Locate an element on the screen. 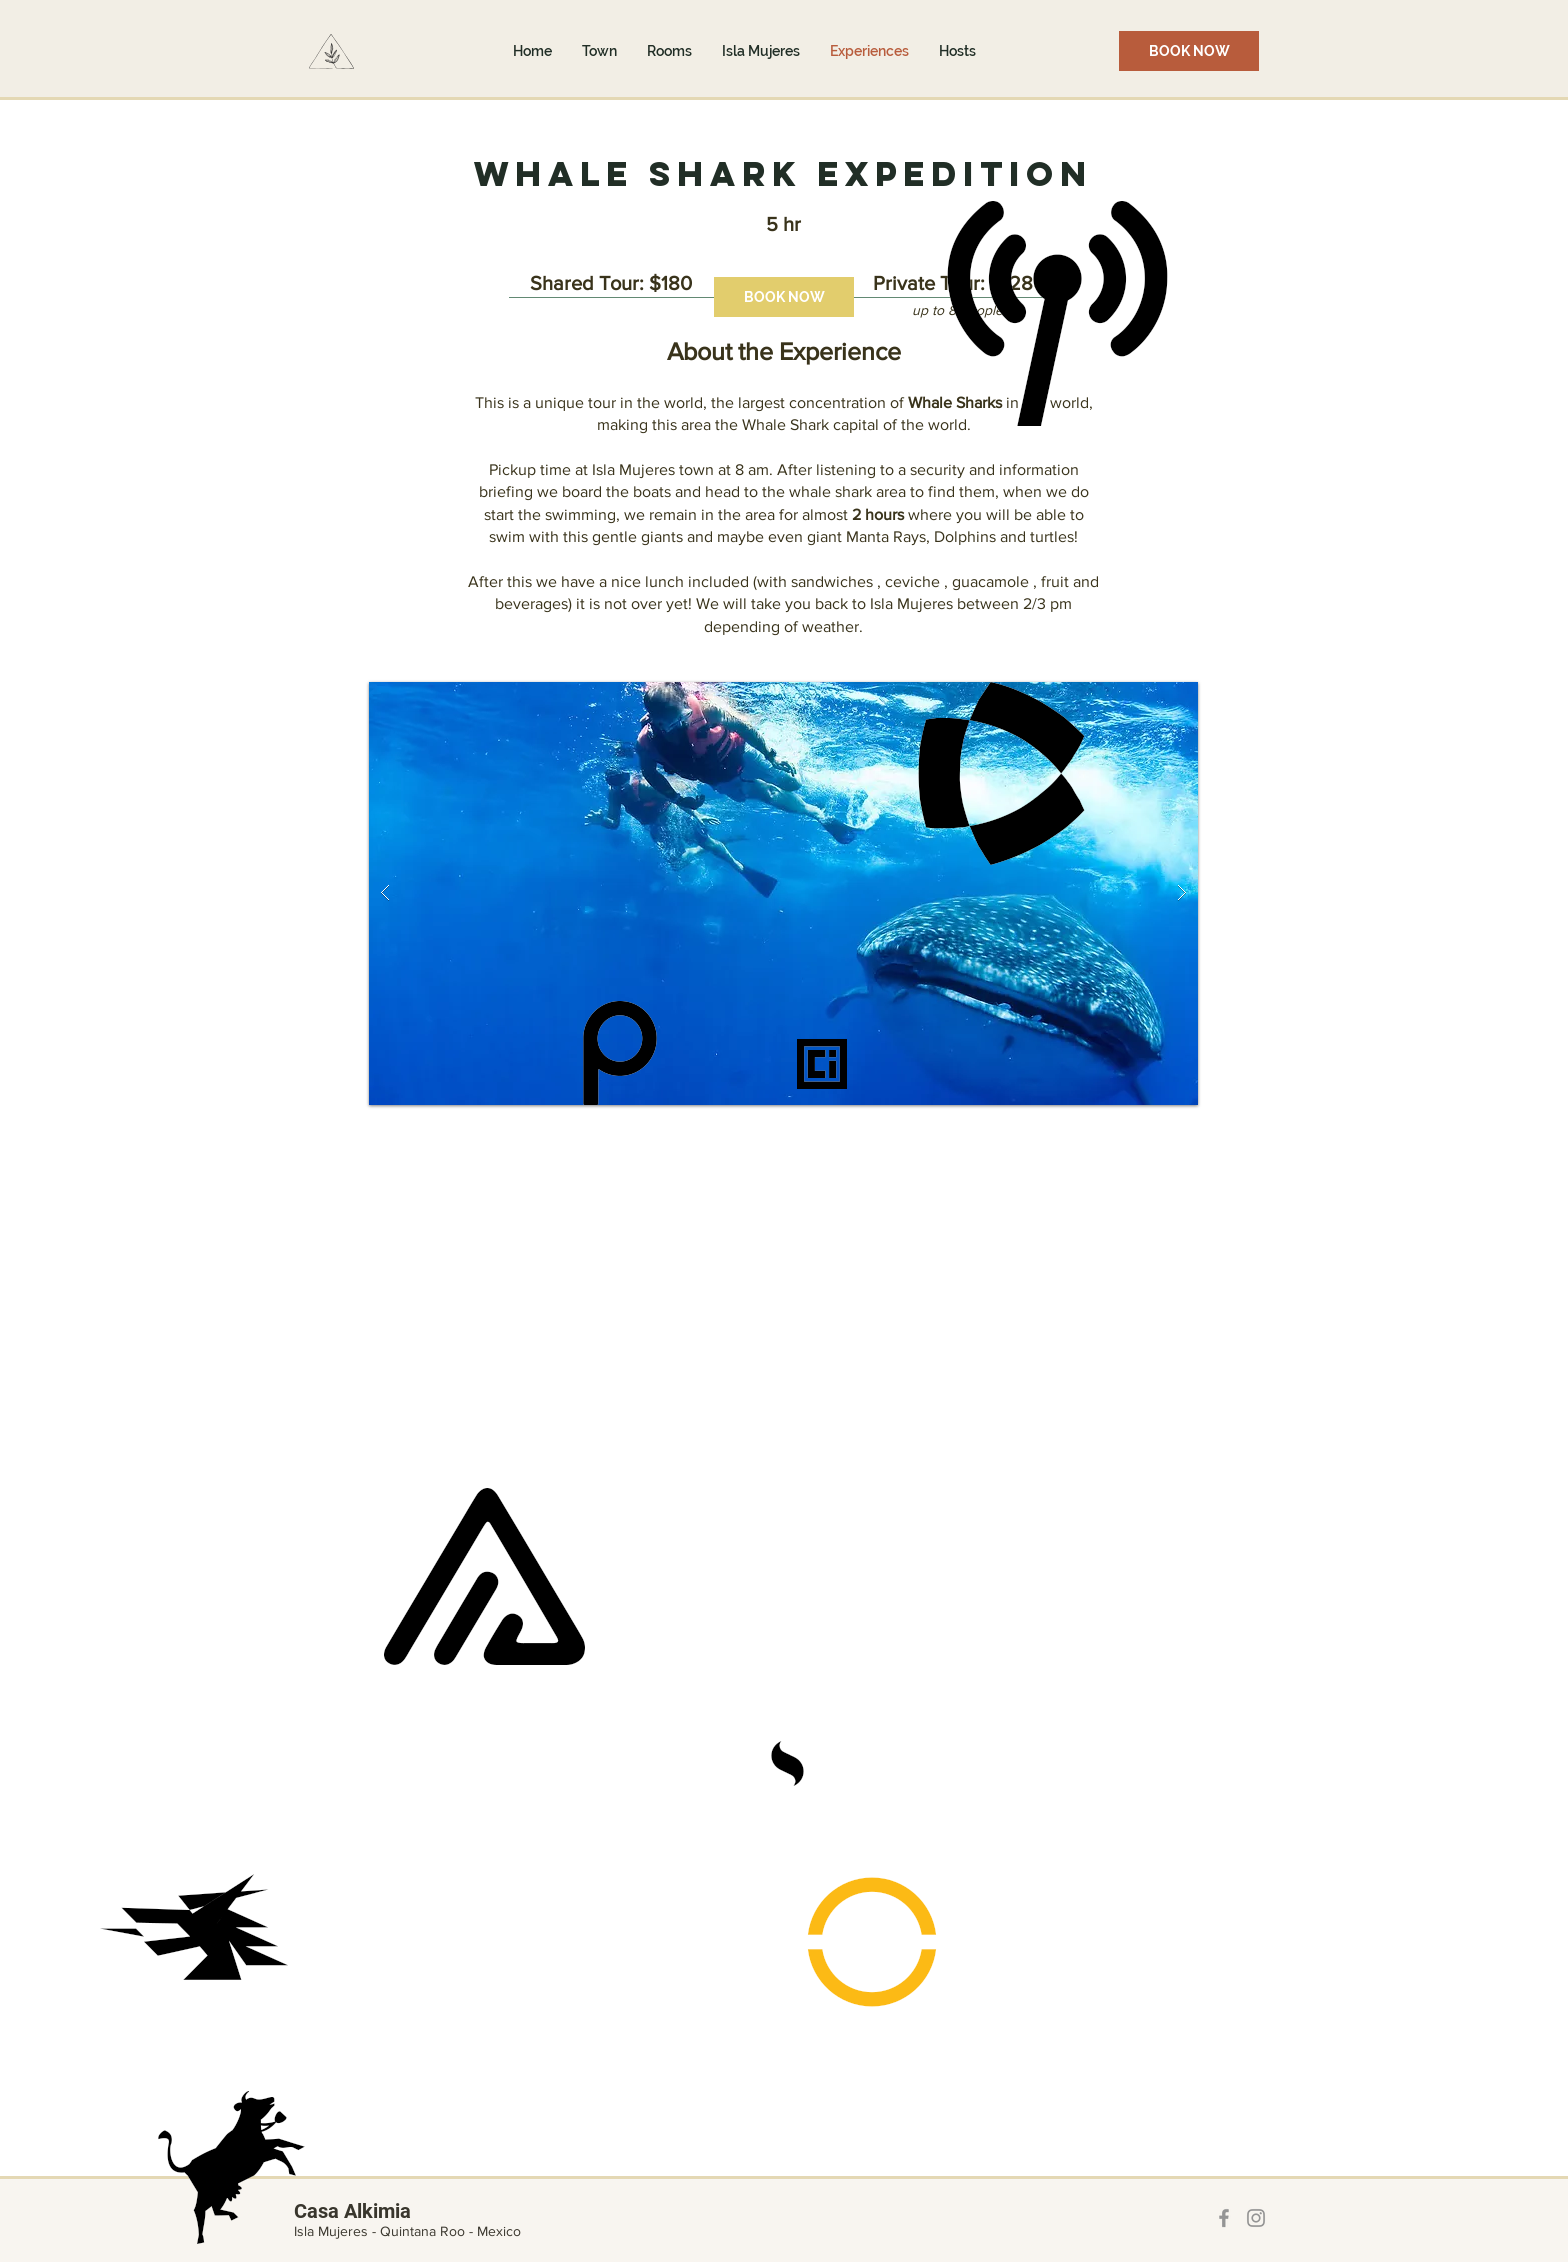  Clarivate company logo is located at coordinates (1001, 773).